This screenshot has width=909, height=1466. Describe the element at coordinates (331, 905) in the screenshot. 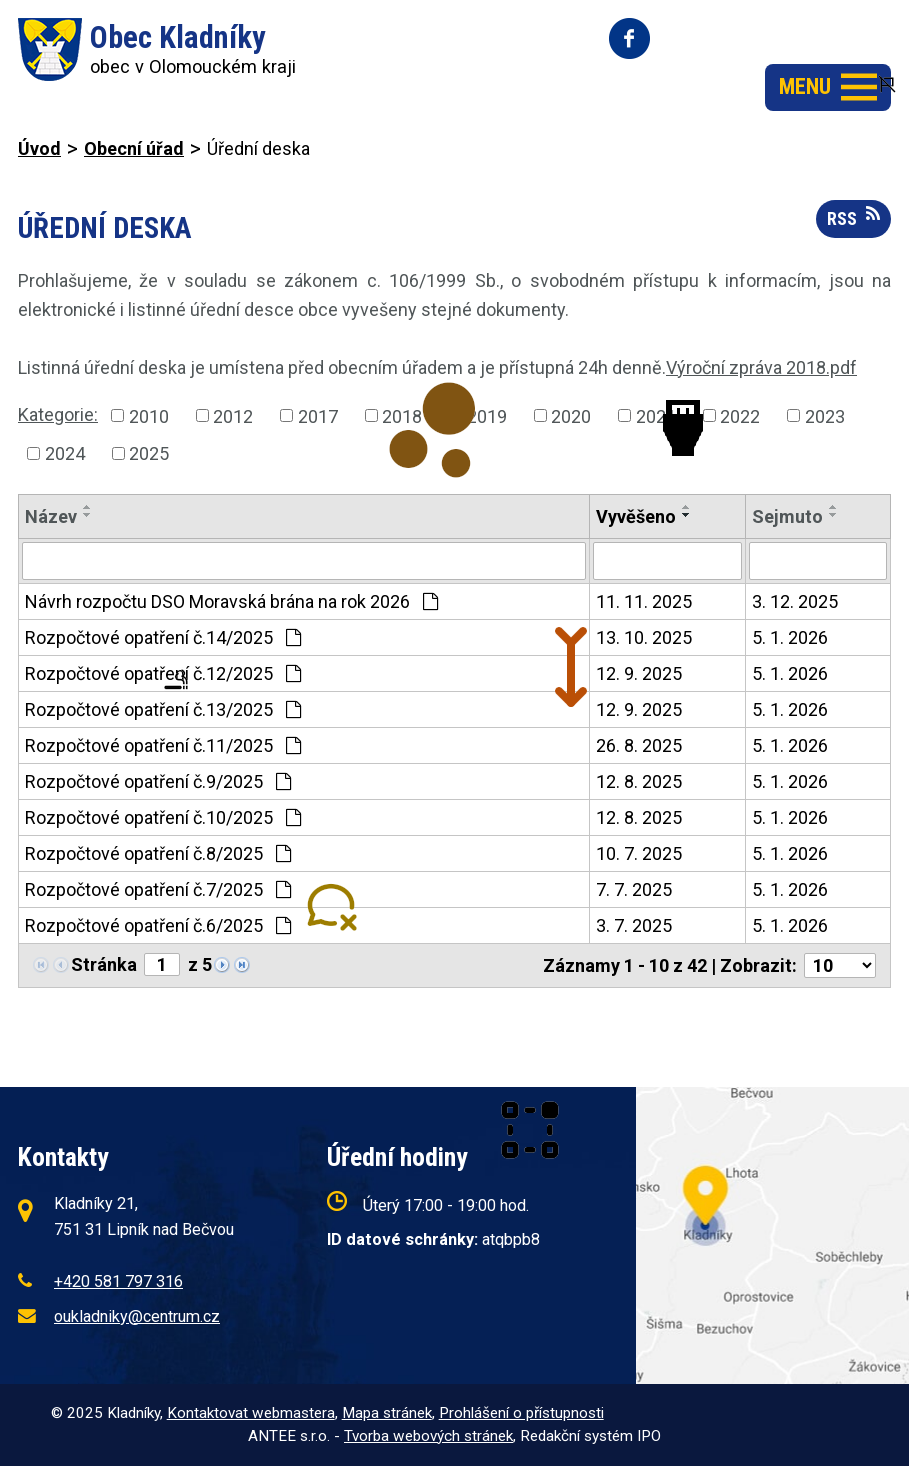

I see `delete a conversation or message` at that location.